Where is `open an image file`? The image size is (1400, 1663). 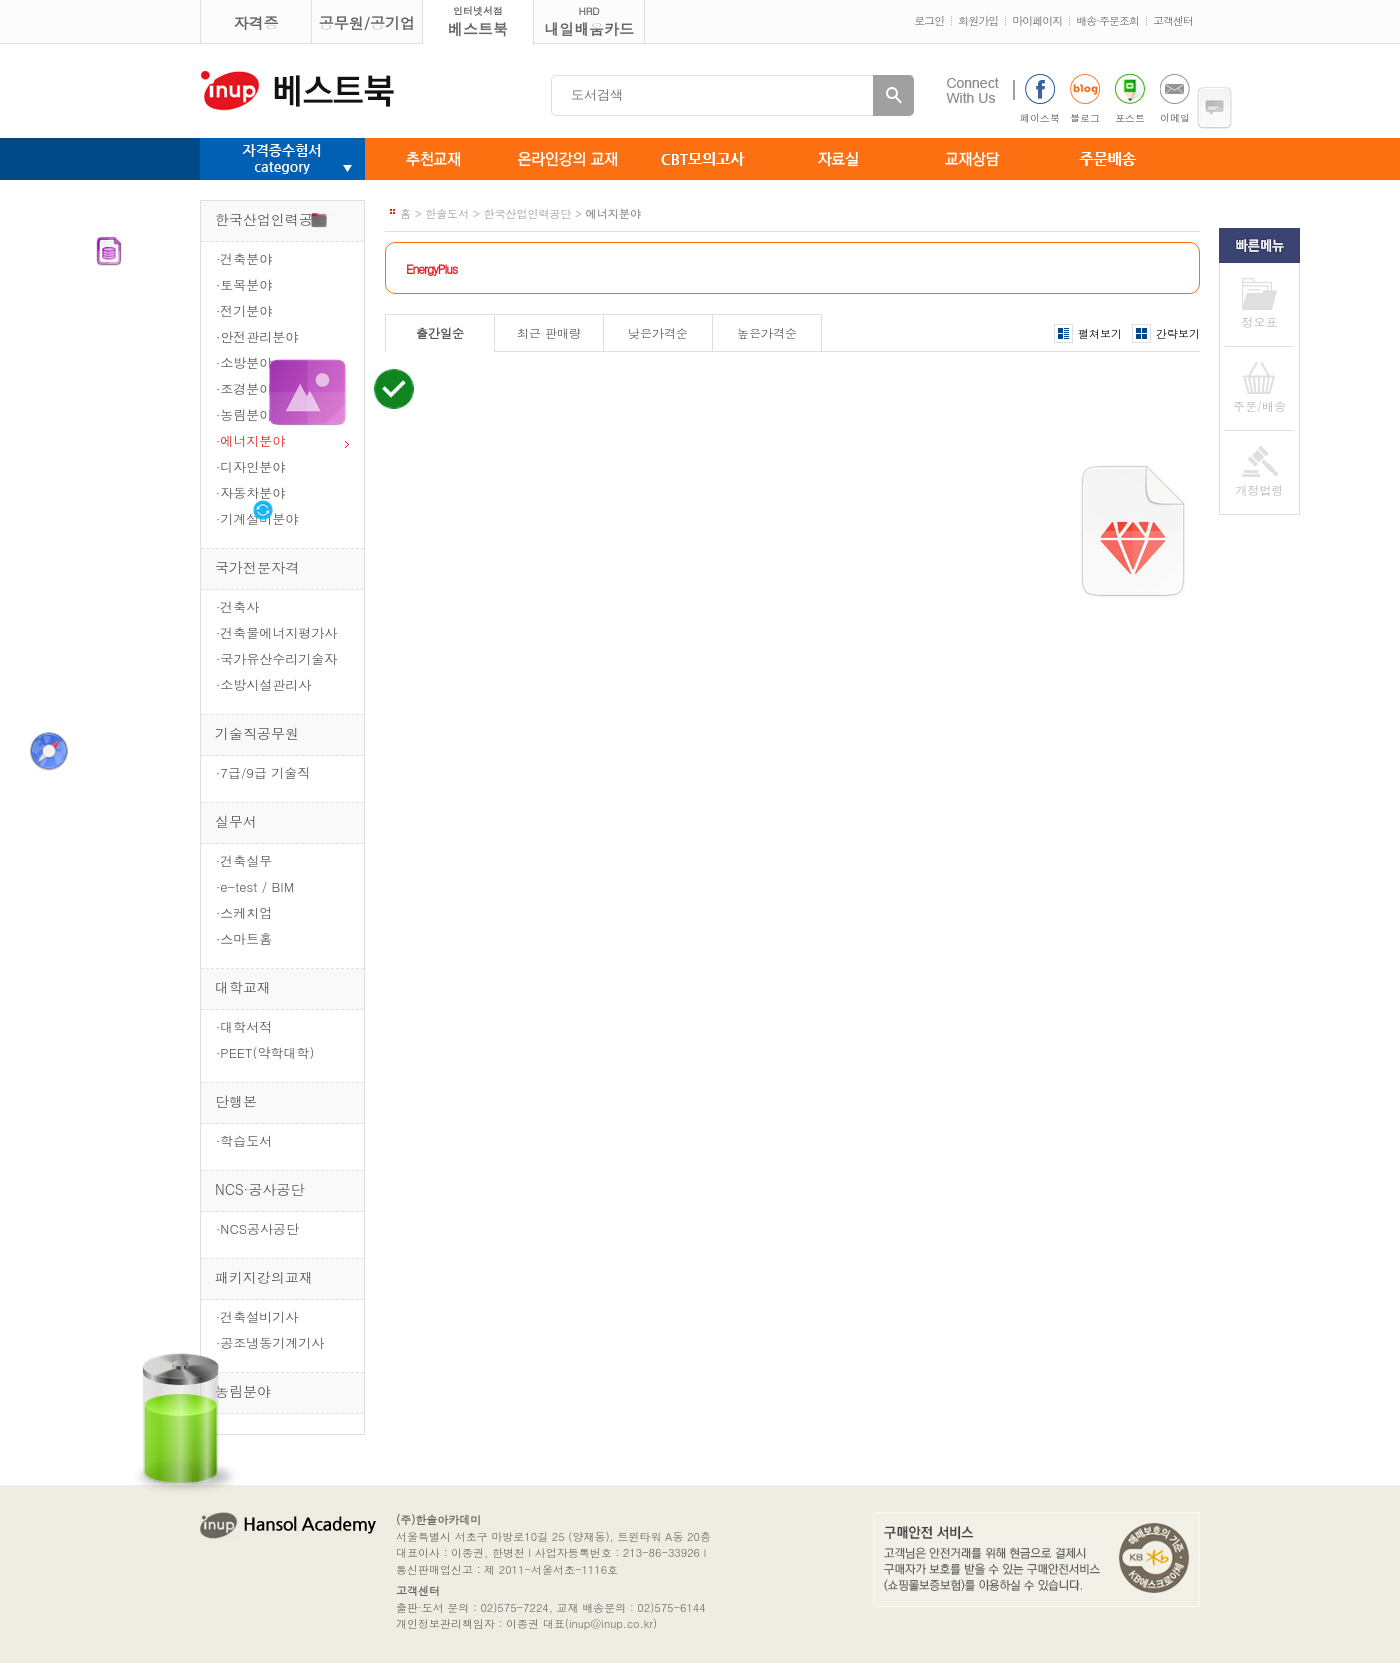 open an image file is located at coordinates (307, 389).